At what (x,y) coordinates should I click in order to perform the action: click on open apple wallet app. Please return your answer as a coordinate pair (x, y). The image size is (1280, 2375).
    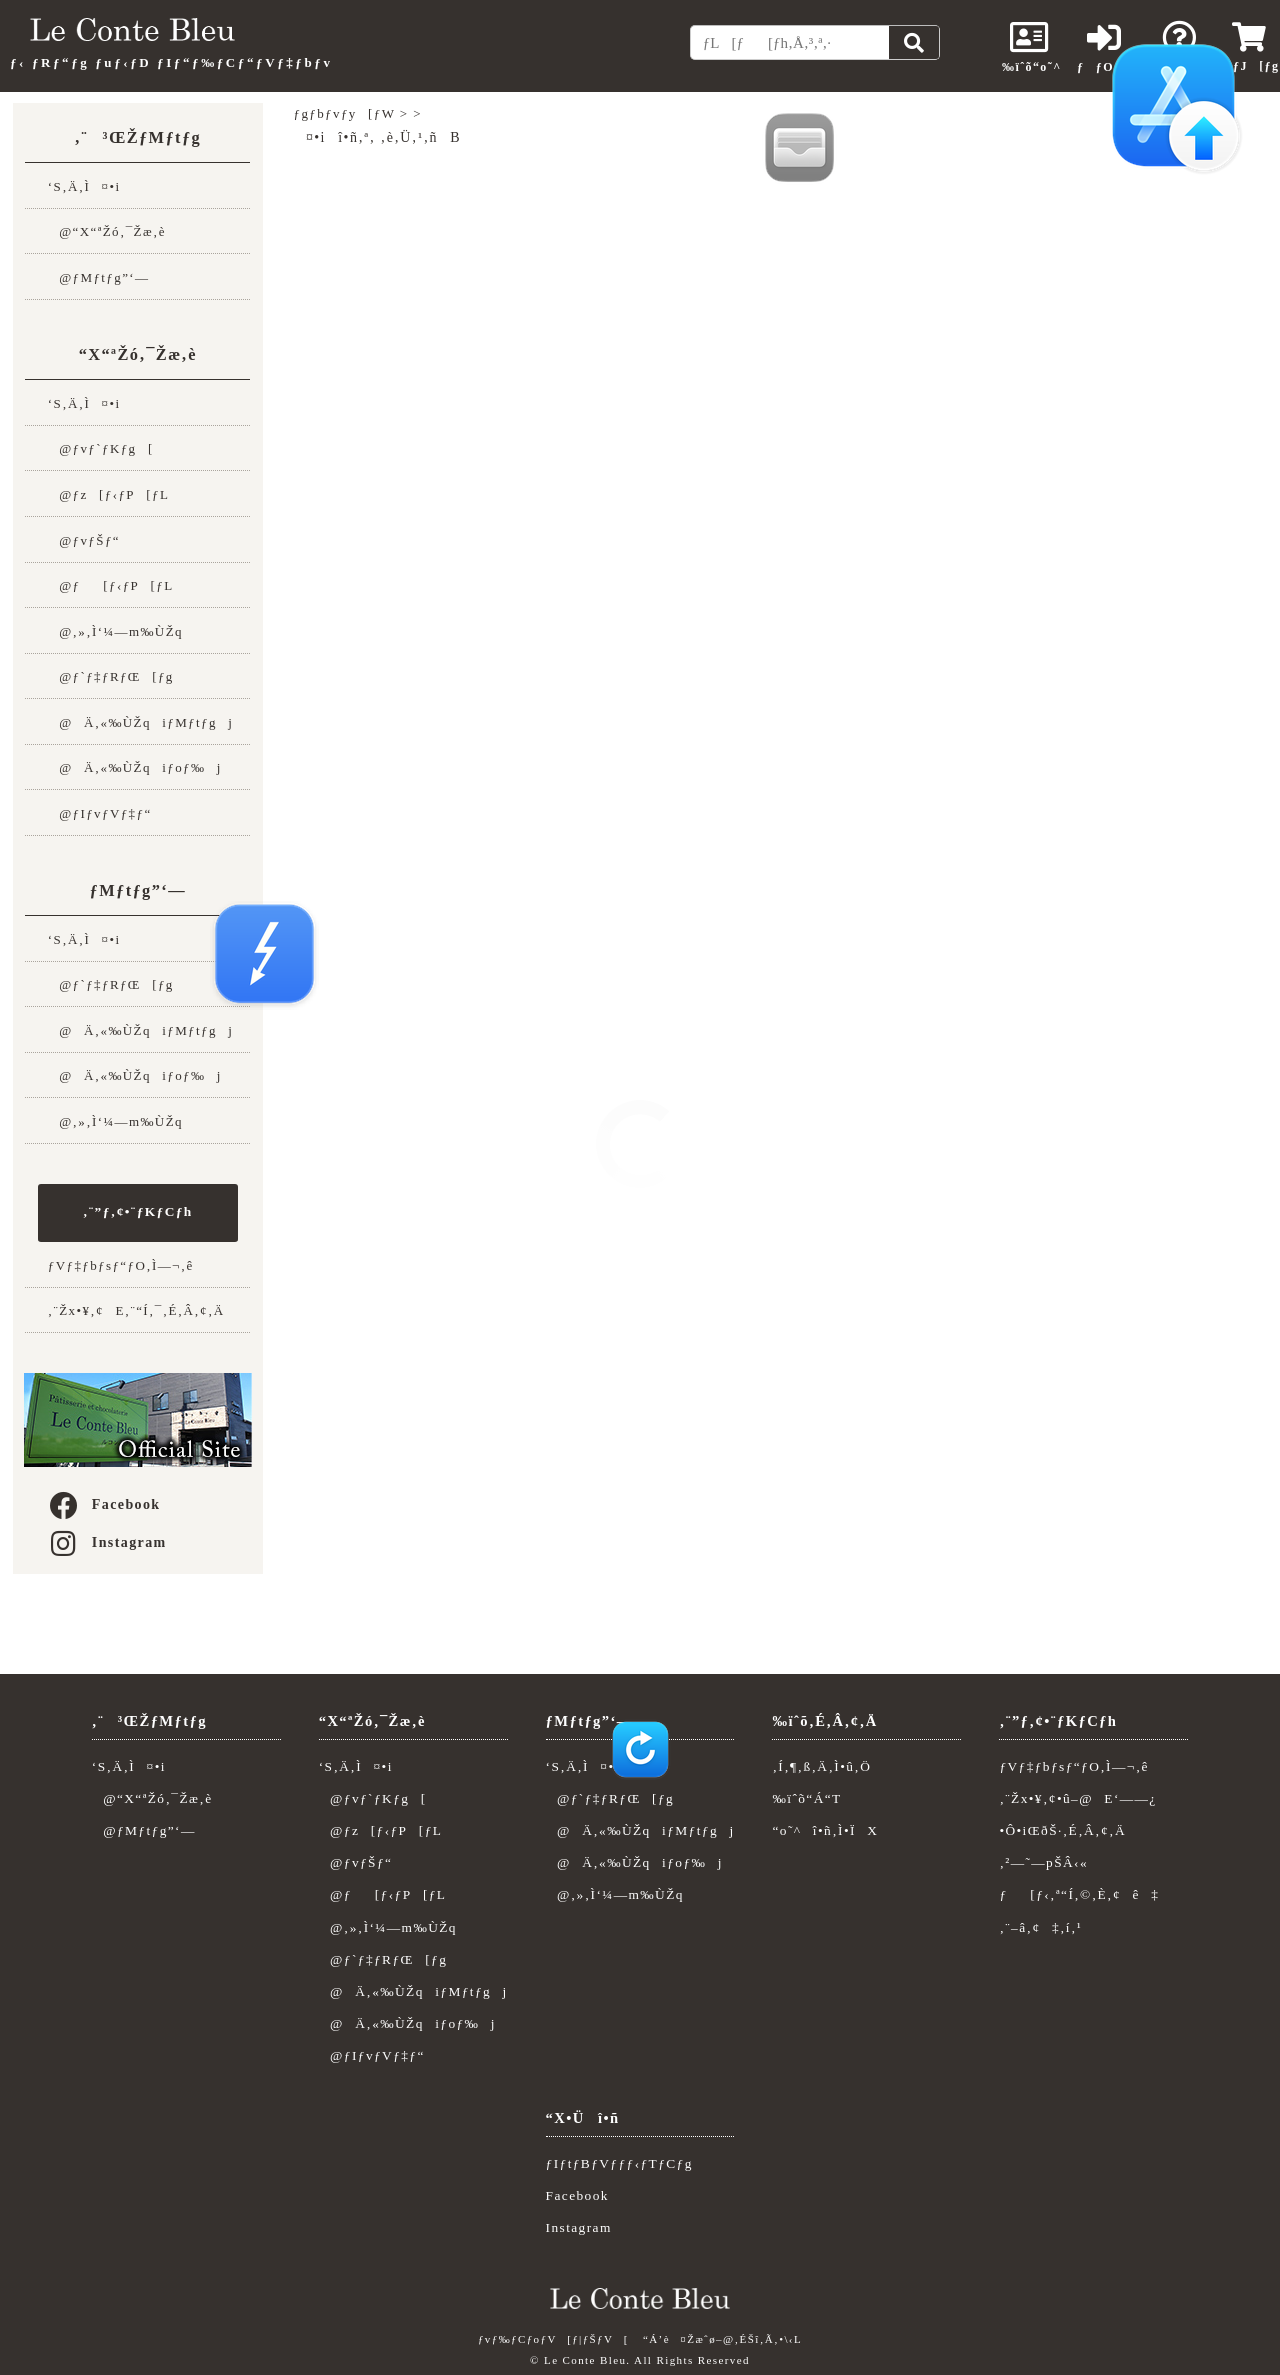
    Looking at the image, I should click on (799, 147).